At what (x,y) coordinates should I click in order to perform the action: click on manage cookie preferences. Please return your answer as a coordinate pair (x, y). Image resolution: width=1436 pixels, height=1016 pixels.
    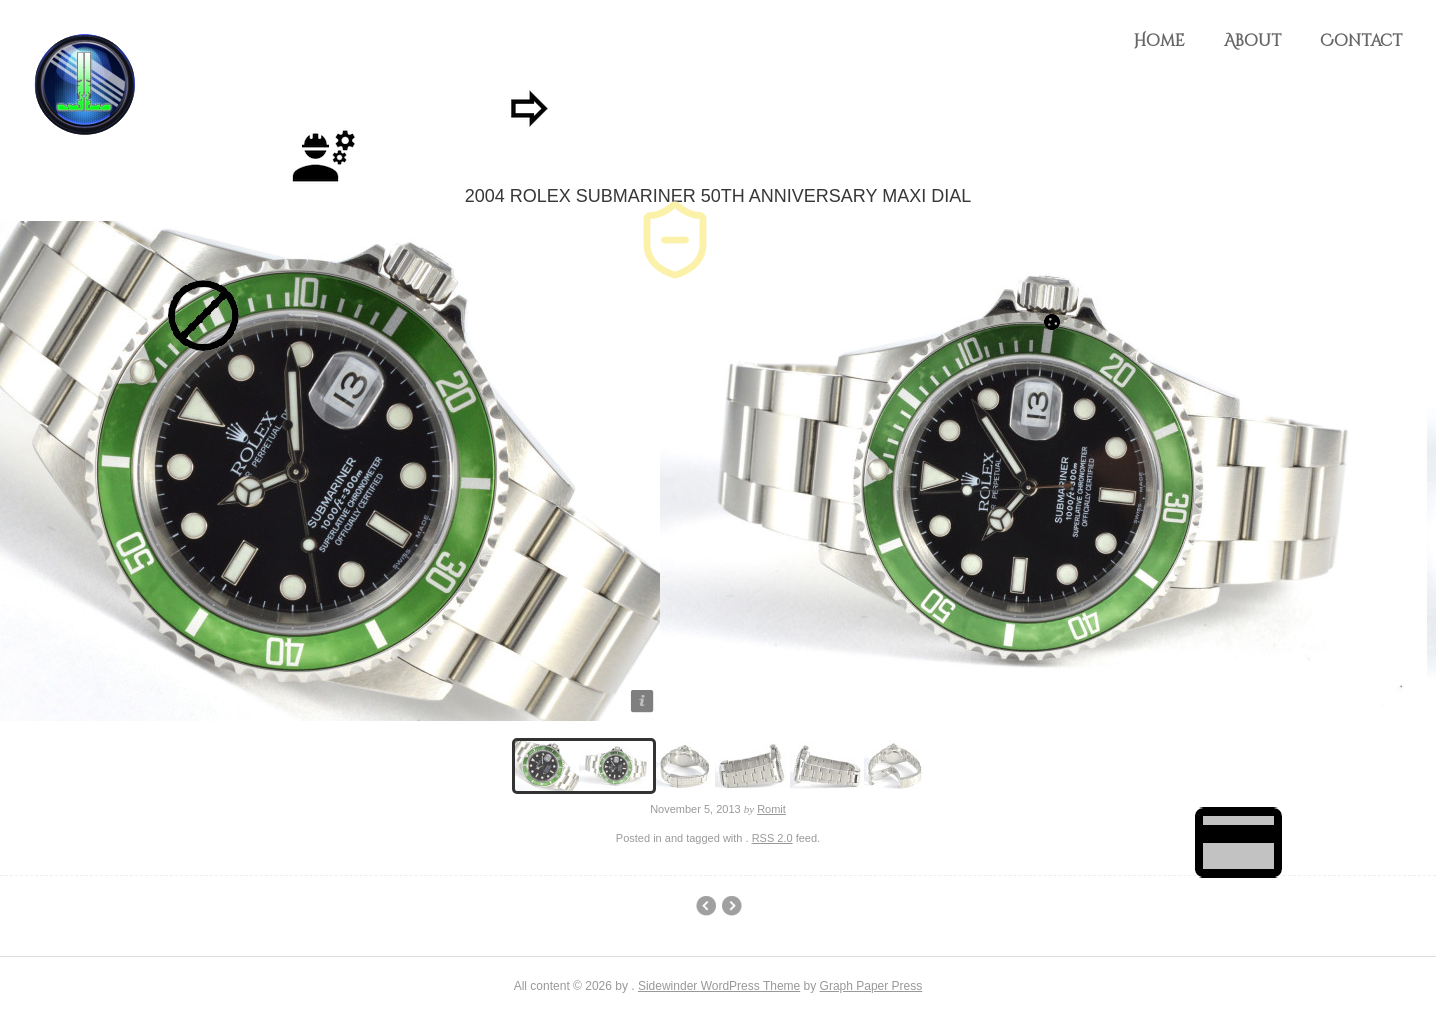
    Looking at the image, I should click on (1052, 322).